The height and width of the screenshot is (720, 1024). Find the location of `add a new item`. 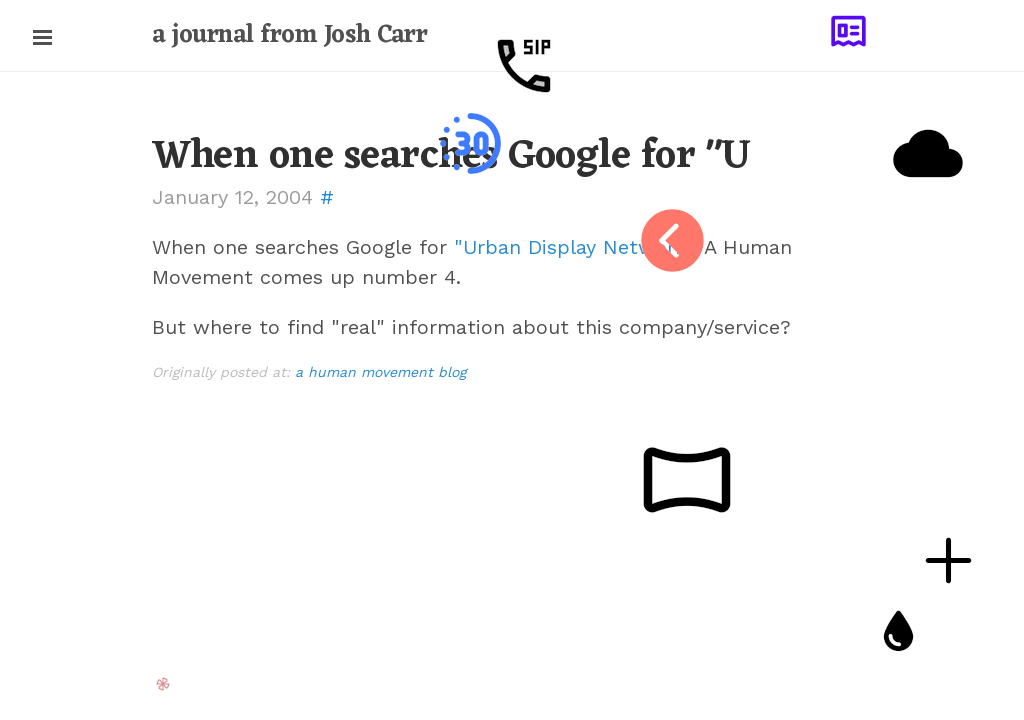

add a new item is located at coordinates (948, 560).